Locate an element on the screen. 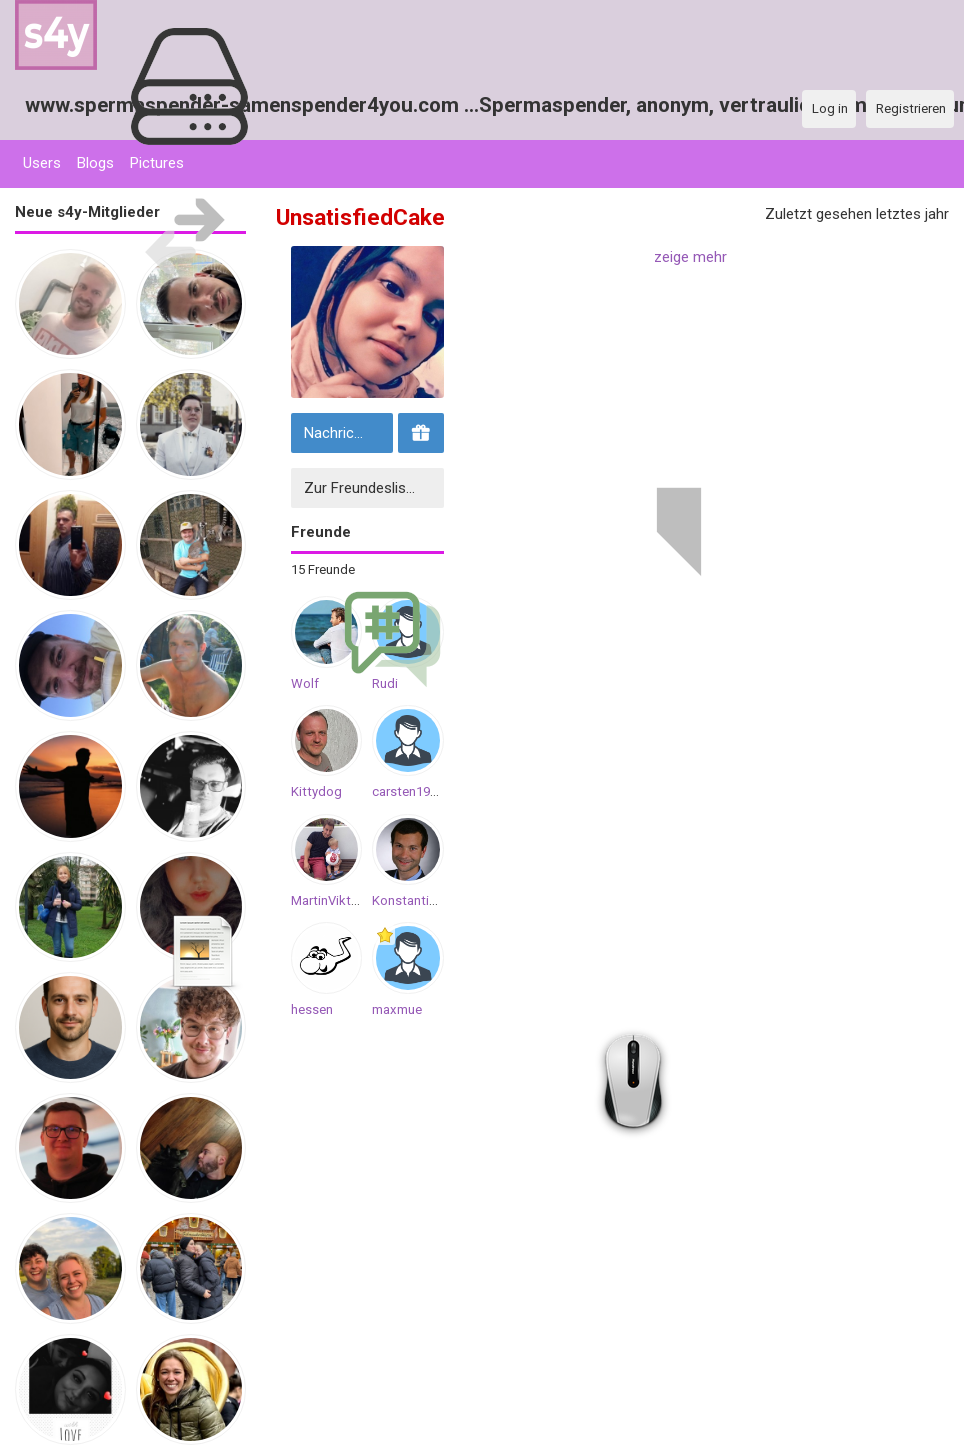 The image size is (964, 1455). move selection cursor to end of text (right-to-left mode) is located at coordinates (679, 532).